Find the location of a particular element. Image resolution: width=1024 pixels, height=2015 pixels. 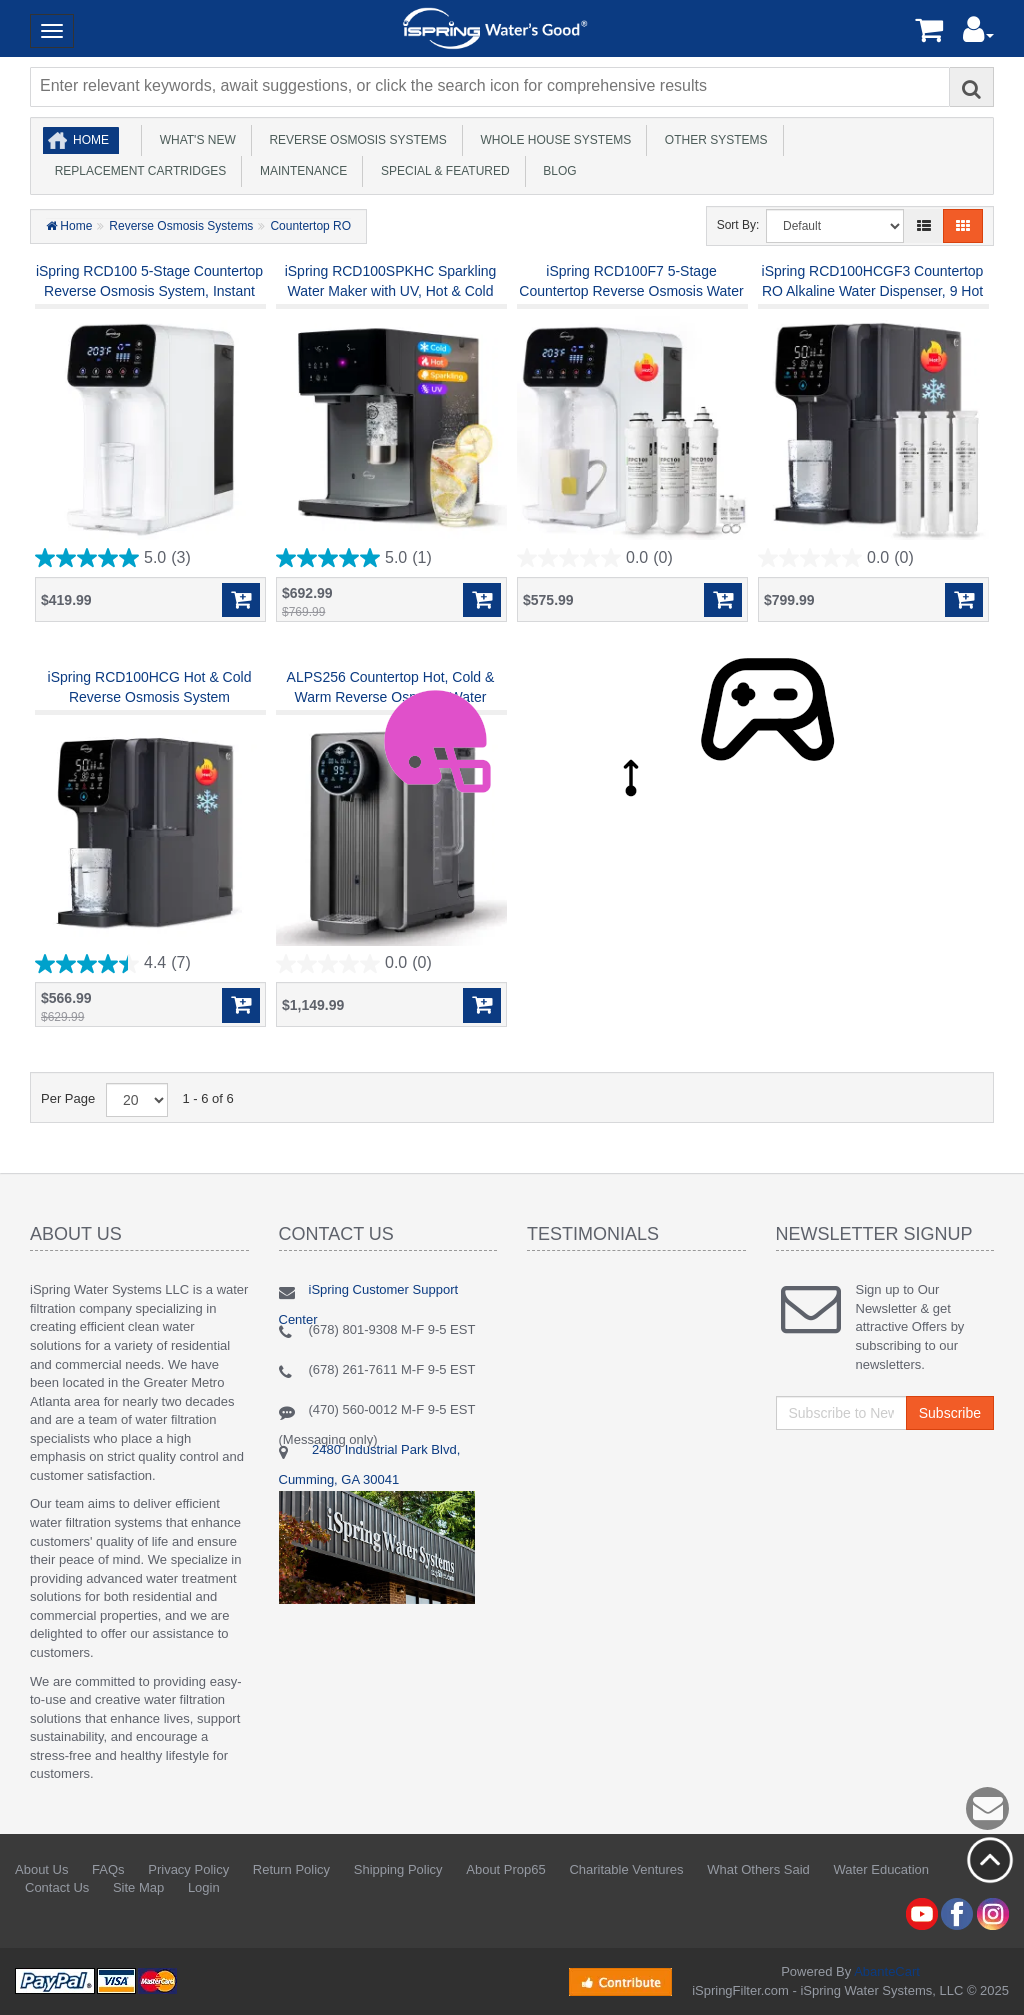

access gaming features or settings is located at coordinates (767, 706).